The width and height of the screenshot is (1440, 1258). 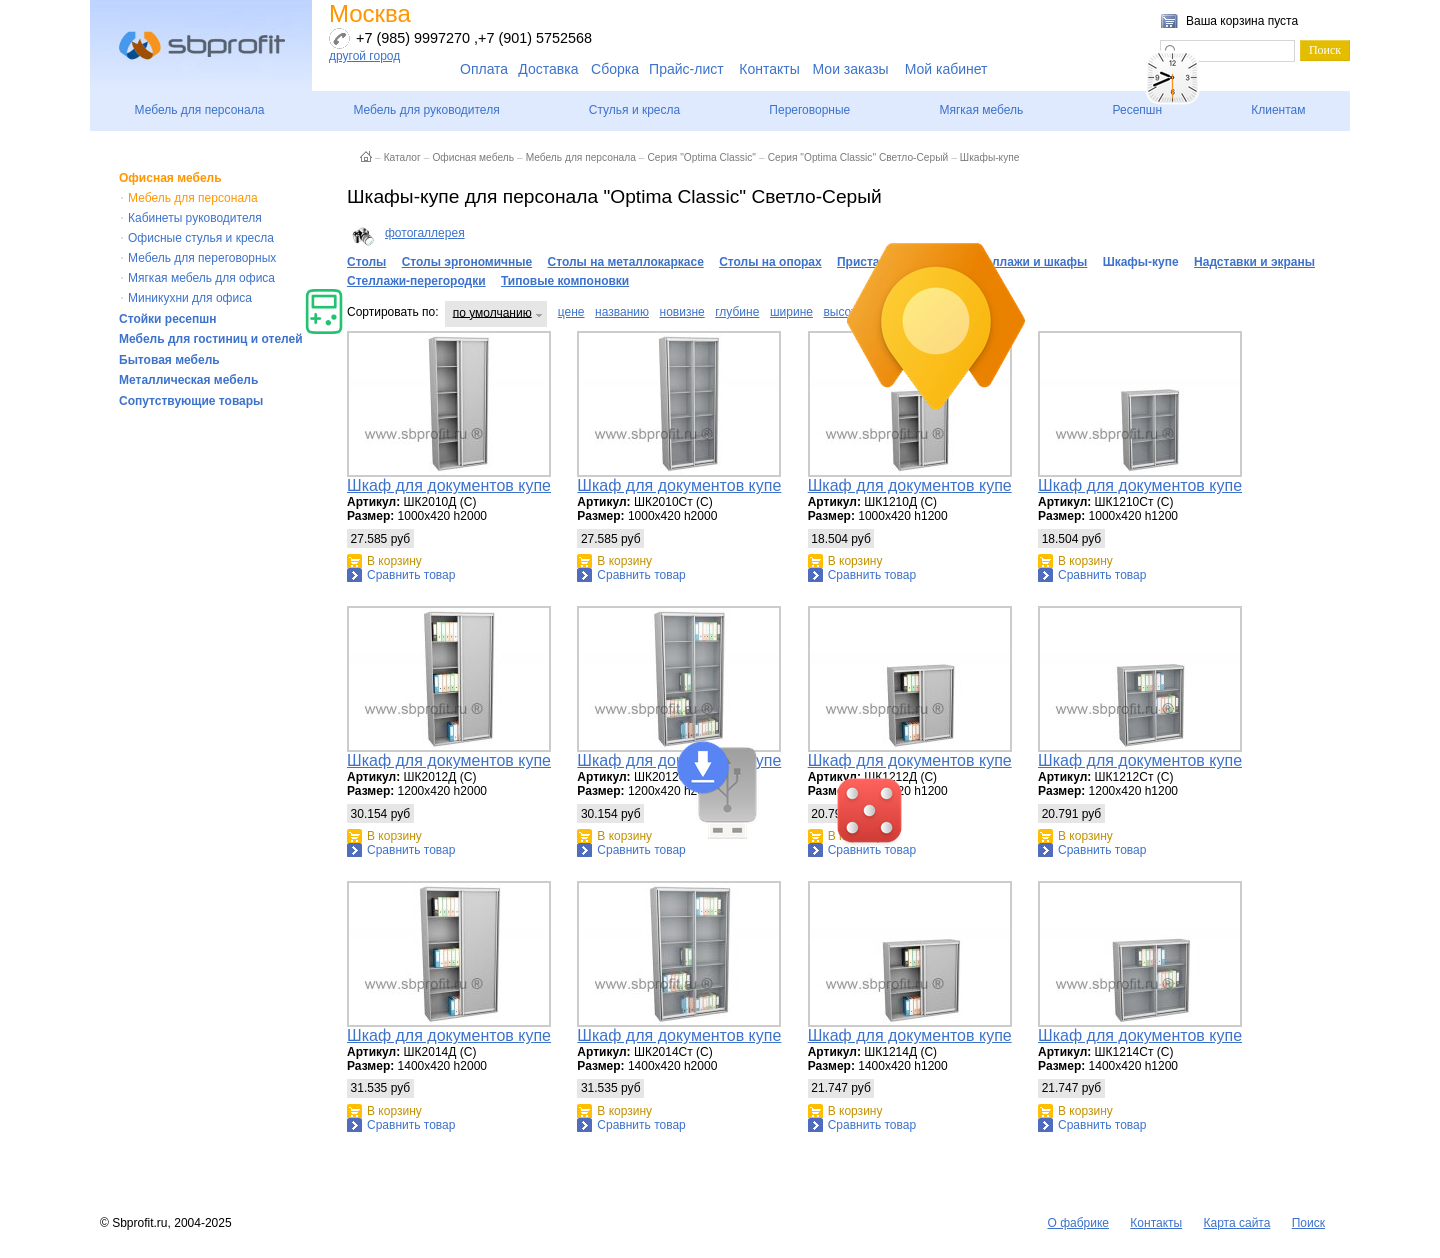 I want to click on open field service management app, so click(x=936, y=321).